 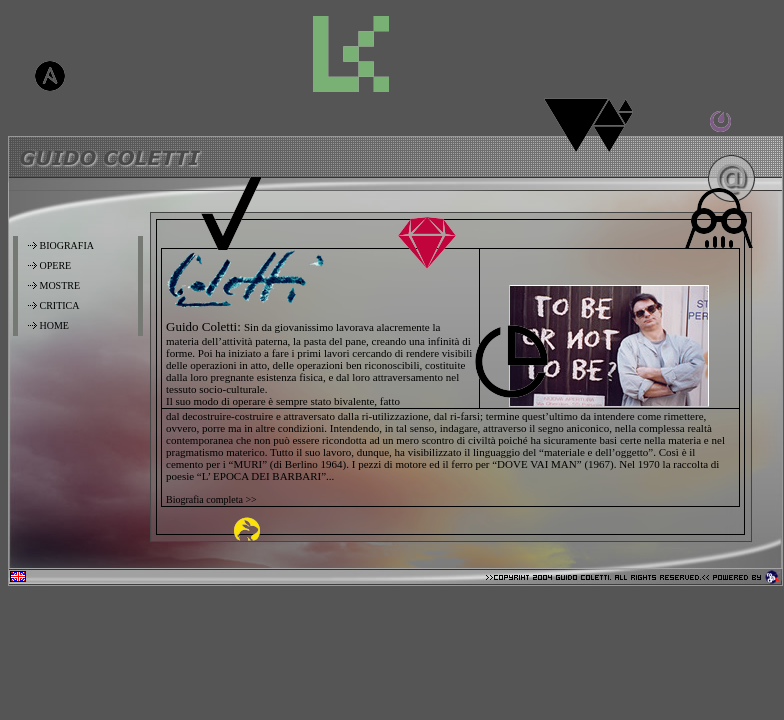 I want to click on toggle dark mode extension, so click(x=719, y=218).